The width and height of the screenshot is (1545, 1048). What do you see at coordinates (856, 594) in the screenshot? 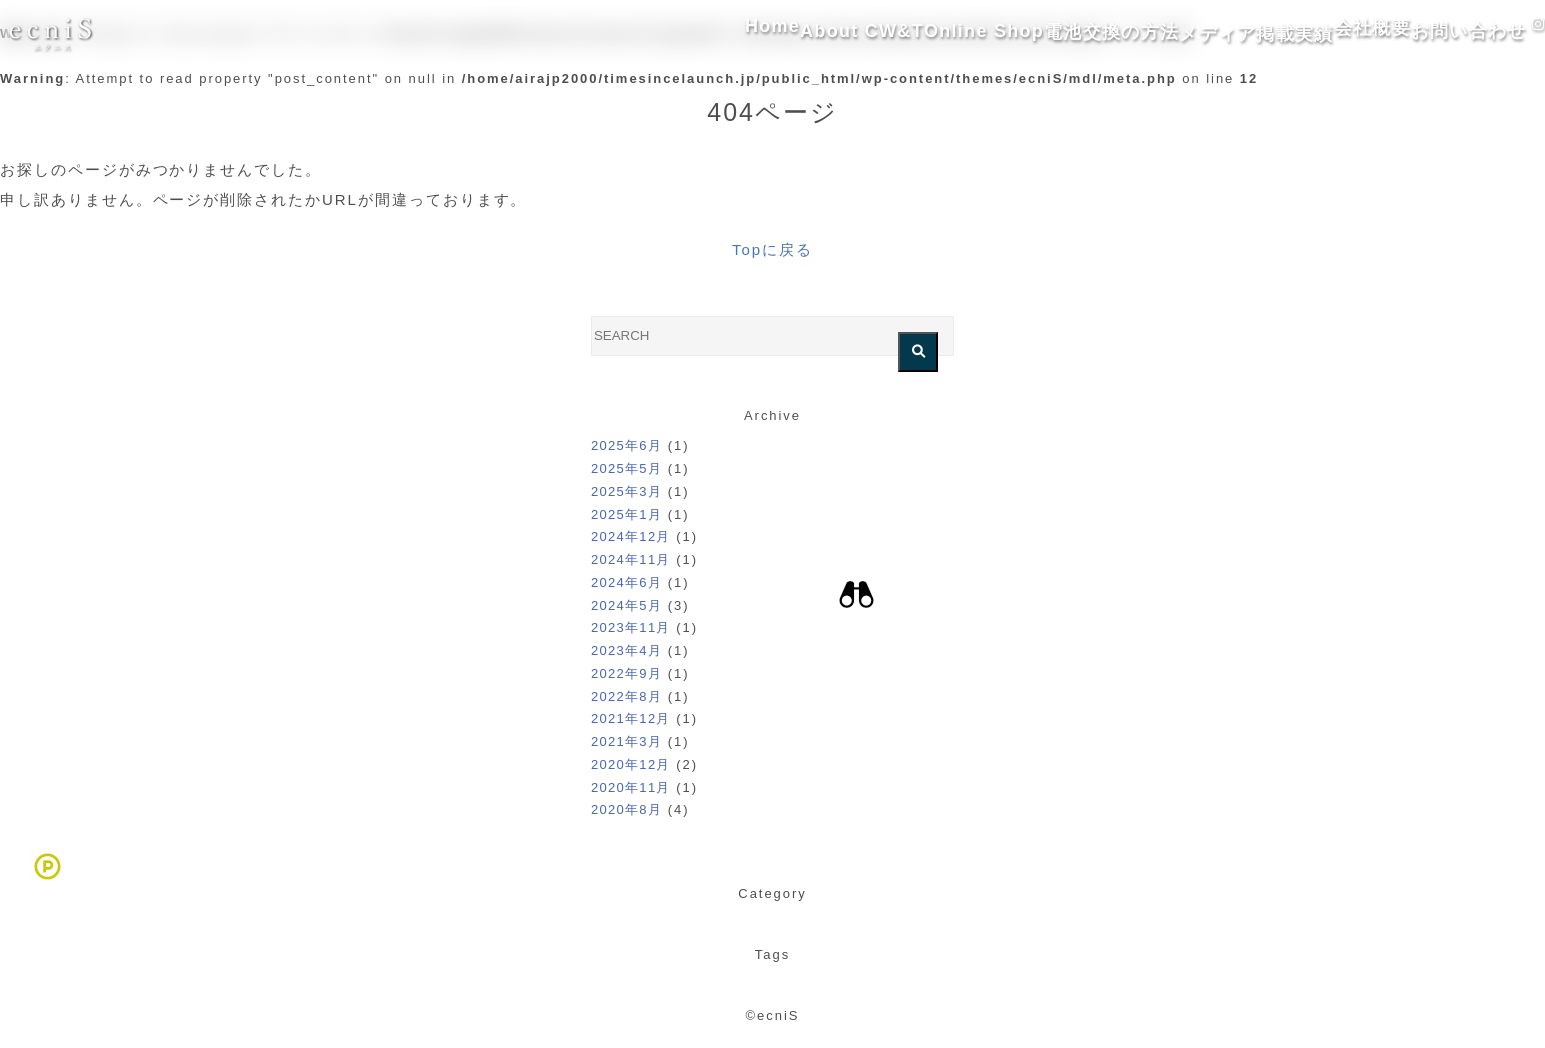
I see `search or explore content` at bounding box center [856, 594].